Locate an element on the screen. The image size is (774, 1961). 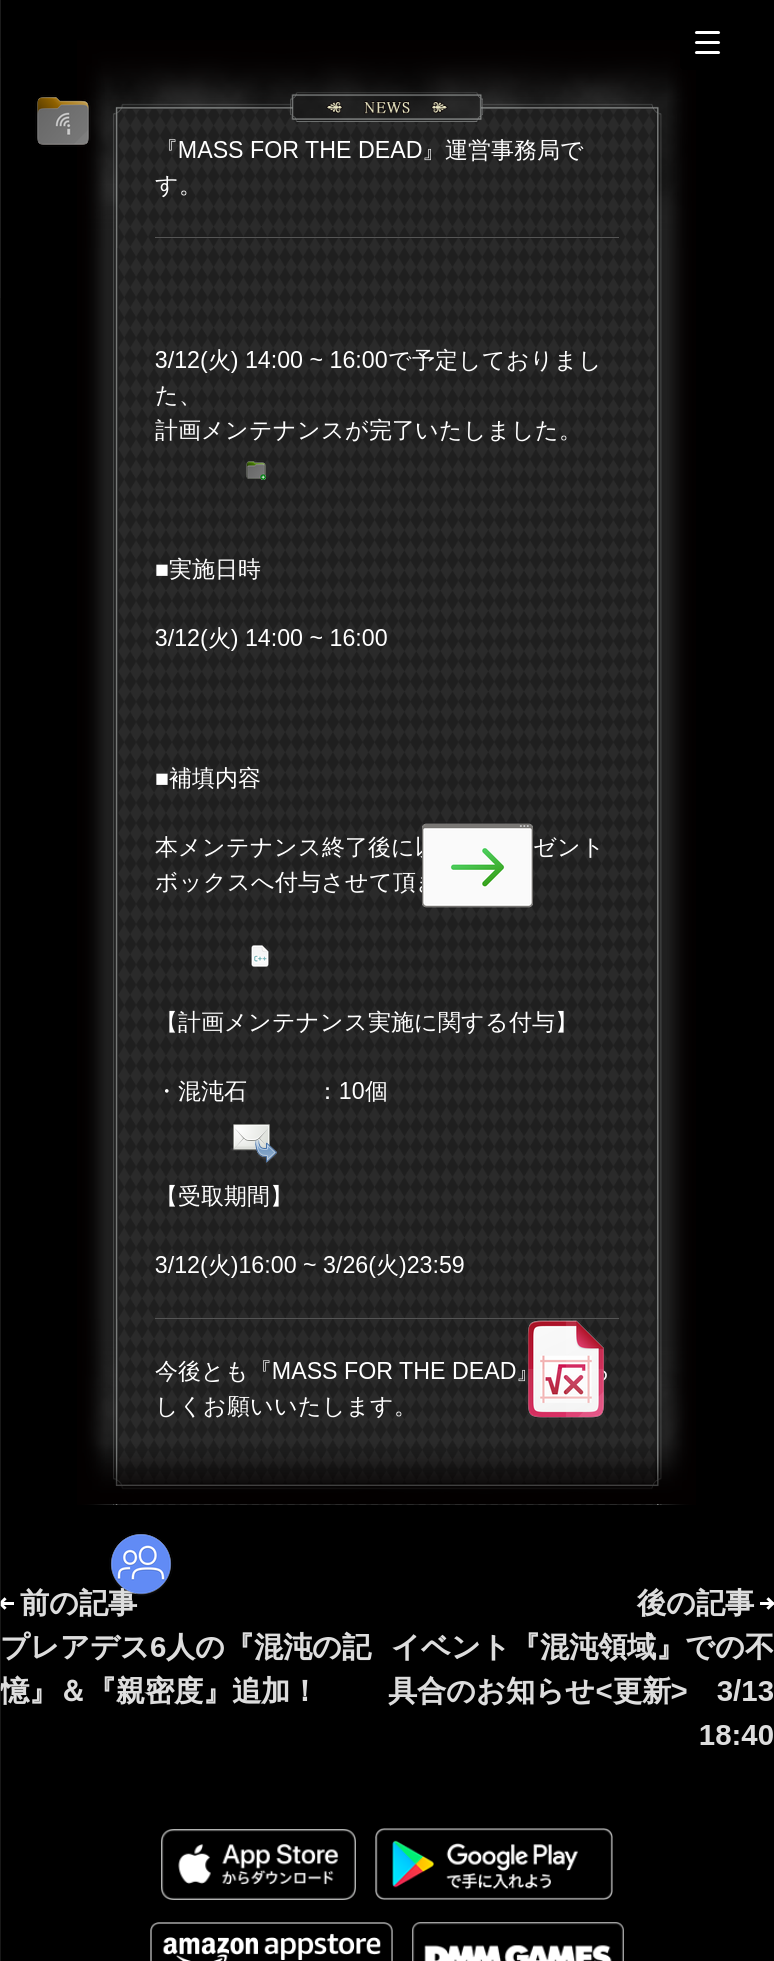
a C++ source code file is located at coordinates (260, 956).